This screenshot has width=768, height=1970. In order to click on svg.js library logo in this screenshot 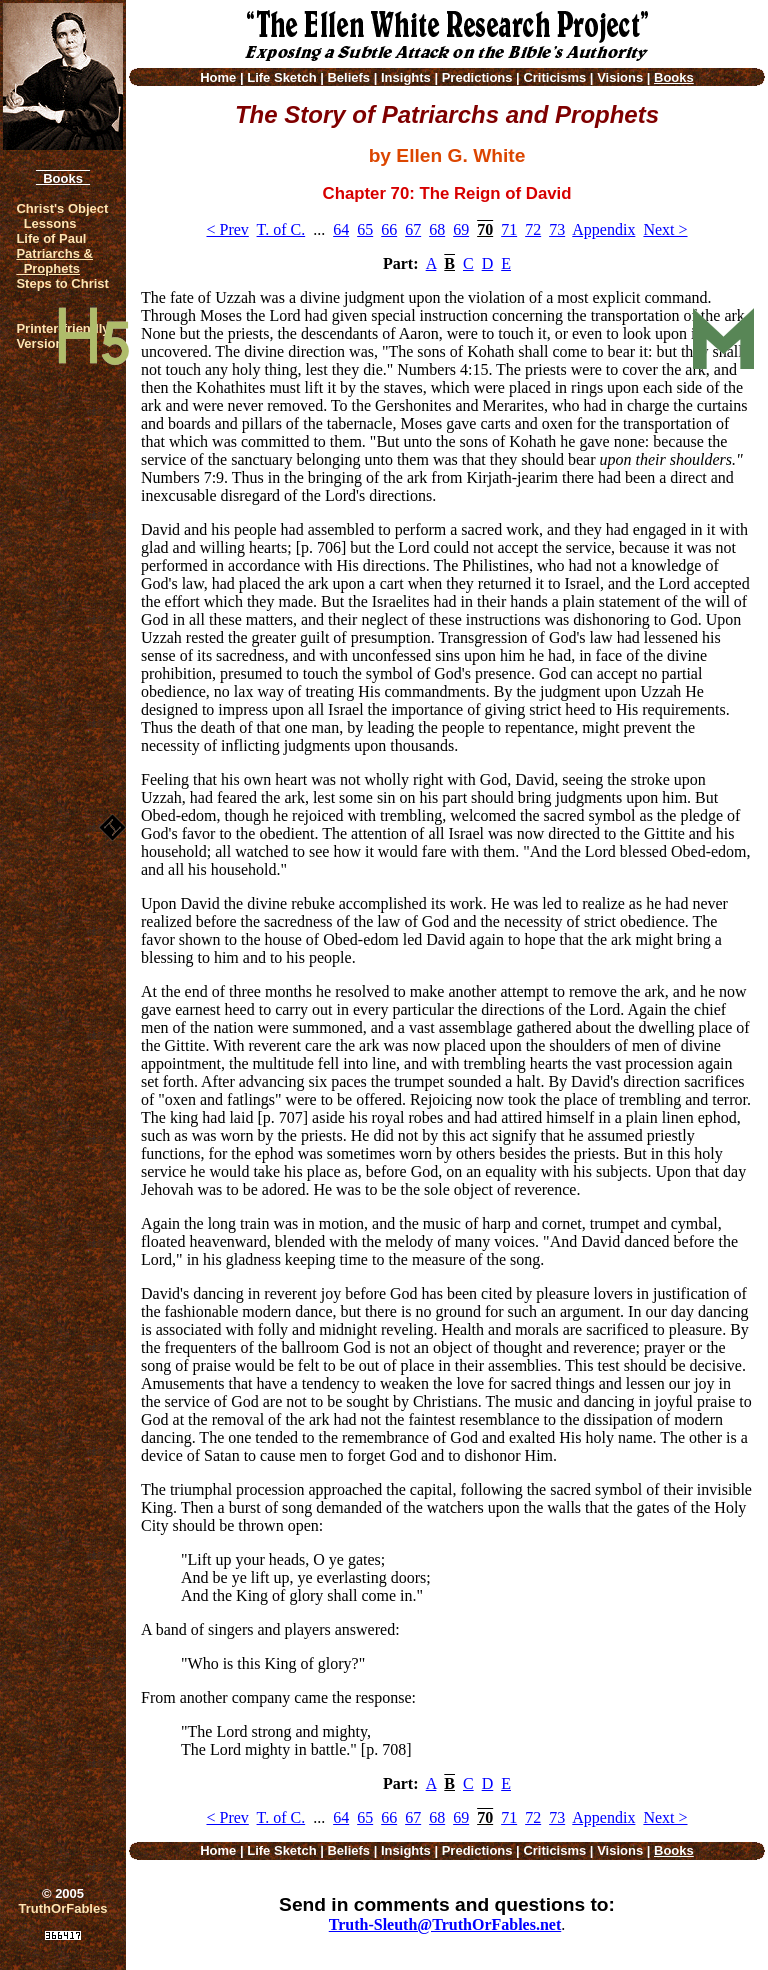, I will do `click(112, 827)`.